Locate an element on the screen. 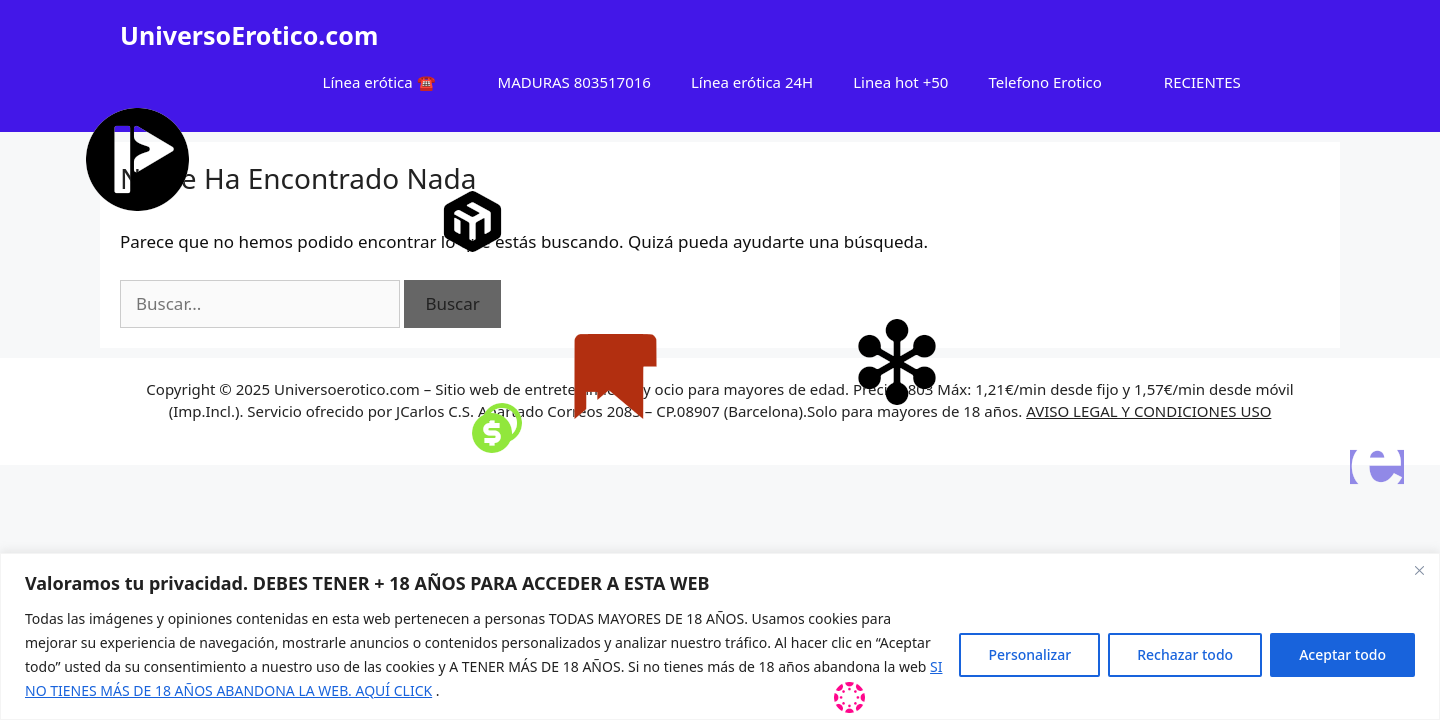  mikrotik brand logo is located at coordinates (472, 221).